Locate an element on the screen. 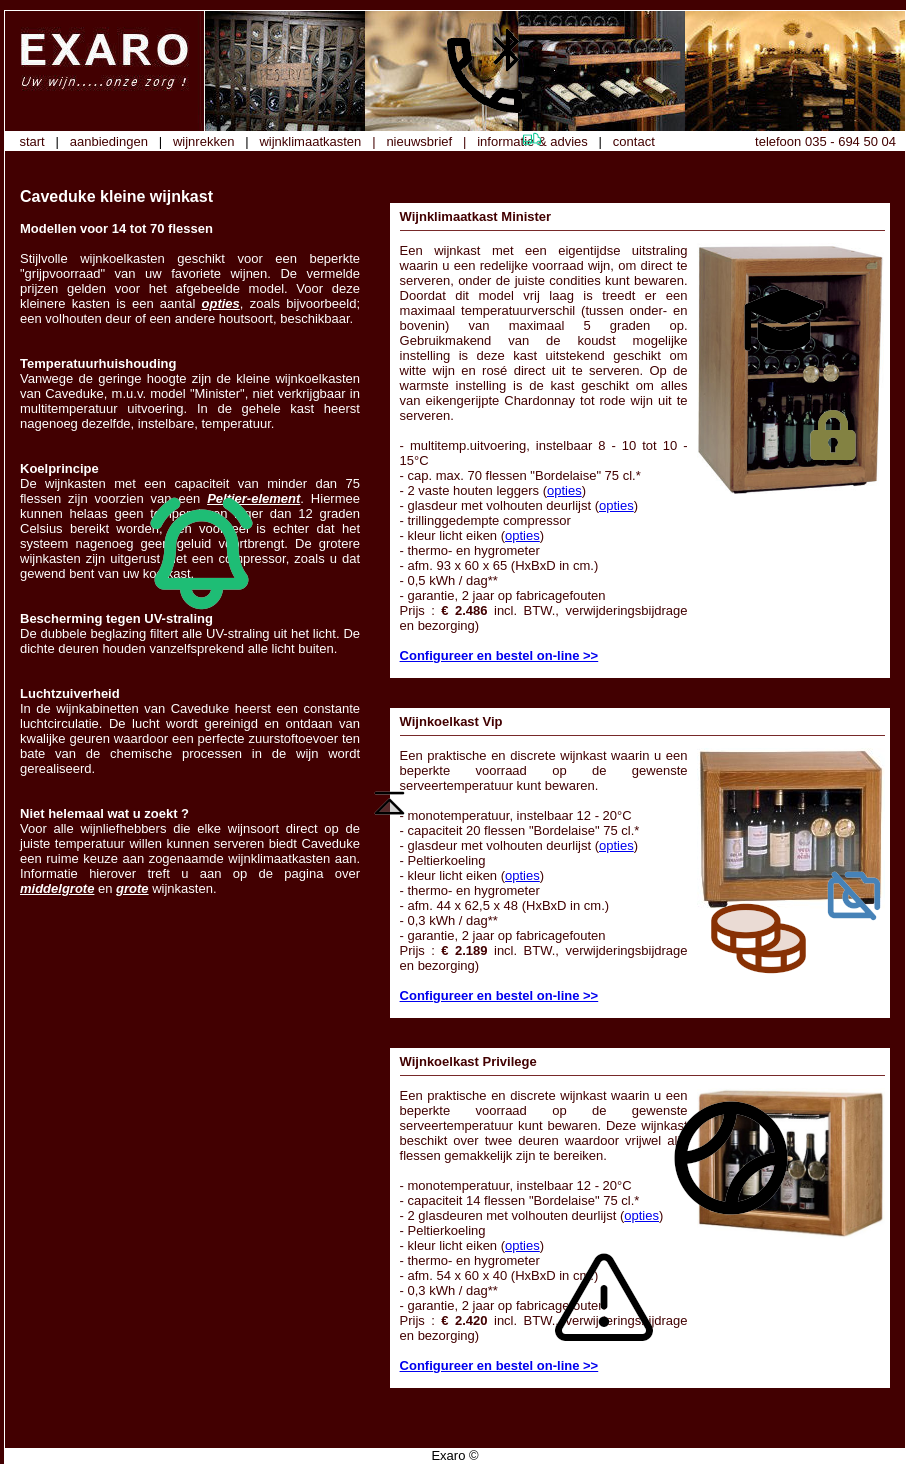 This screenshot has height=1464, width=906. track shipment or delivery status is located at coordinates (532, 139).